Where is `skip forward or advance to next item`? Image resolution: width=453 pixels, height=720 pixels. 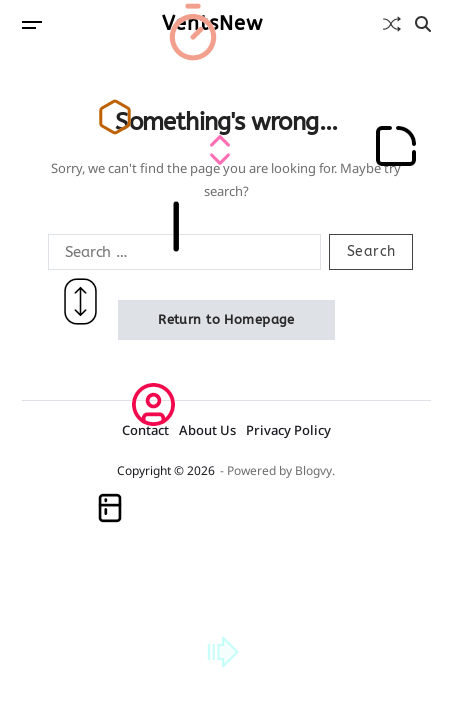
skip forward or advance to next item is located at coordinates (222, 652).